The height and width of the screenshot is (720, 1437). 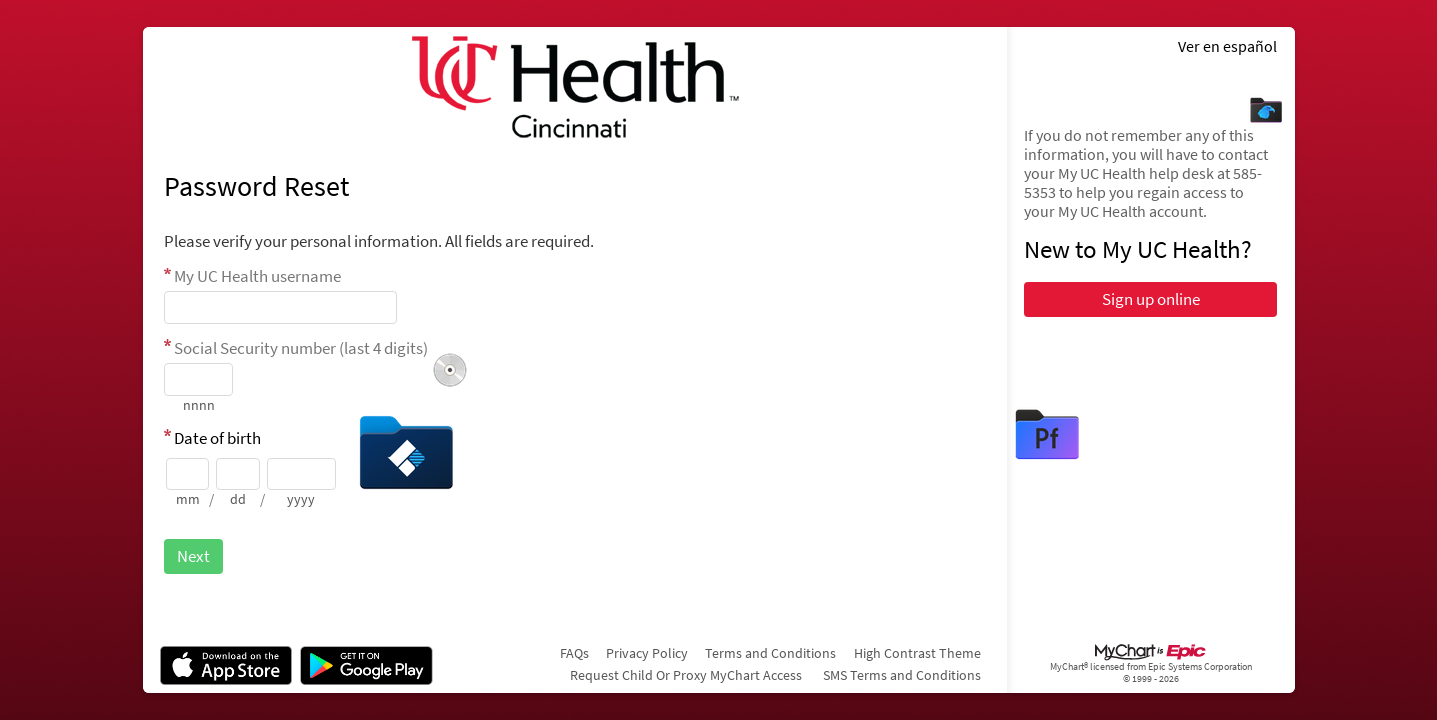 What do you see at coordinates (450, 370) in the screenshot?
I see `unmount or eject a CD/DVD writer drive` at bounding box center [450, 370].